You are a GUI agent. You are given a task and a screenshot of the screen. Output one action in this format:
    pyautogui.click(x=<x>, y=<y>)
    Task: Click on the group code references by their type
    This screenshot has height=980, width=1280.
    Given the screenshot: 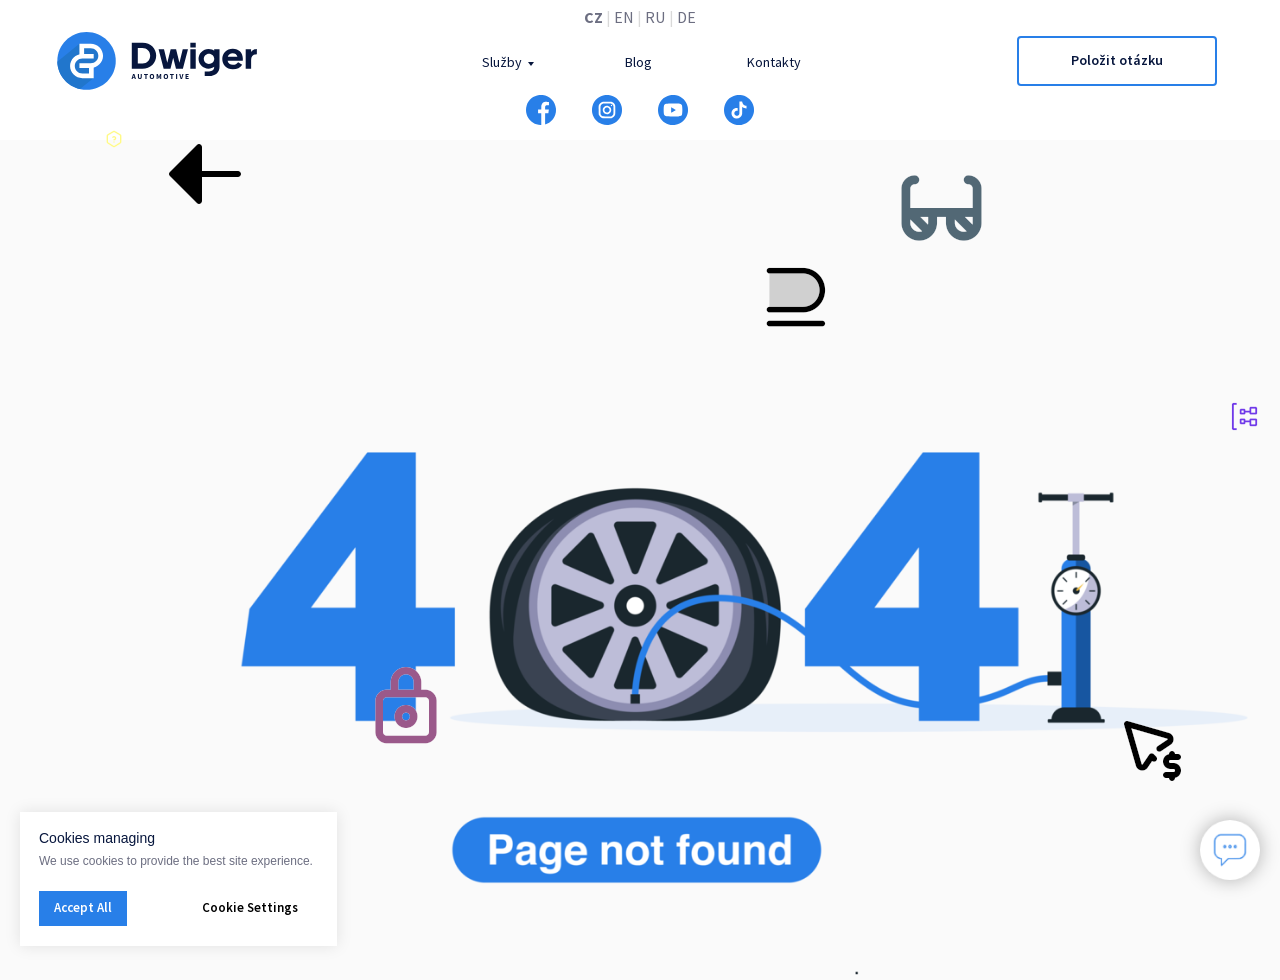 What is the action you would take?
    pyautogui.click(x=1245, y=416)
    